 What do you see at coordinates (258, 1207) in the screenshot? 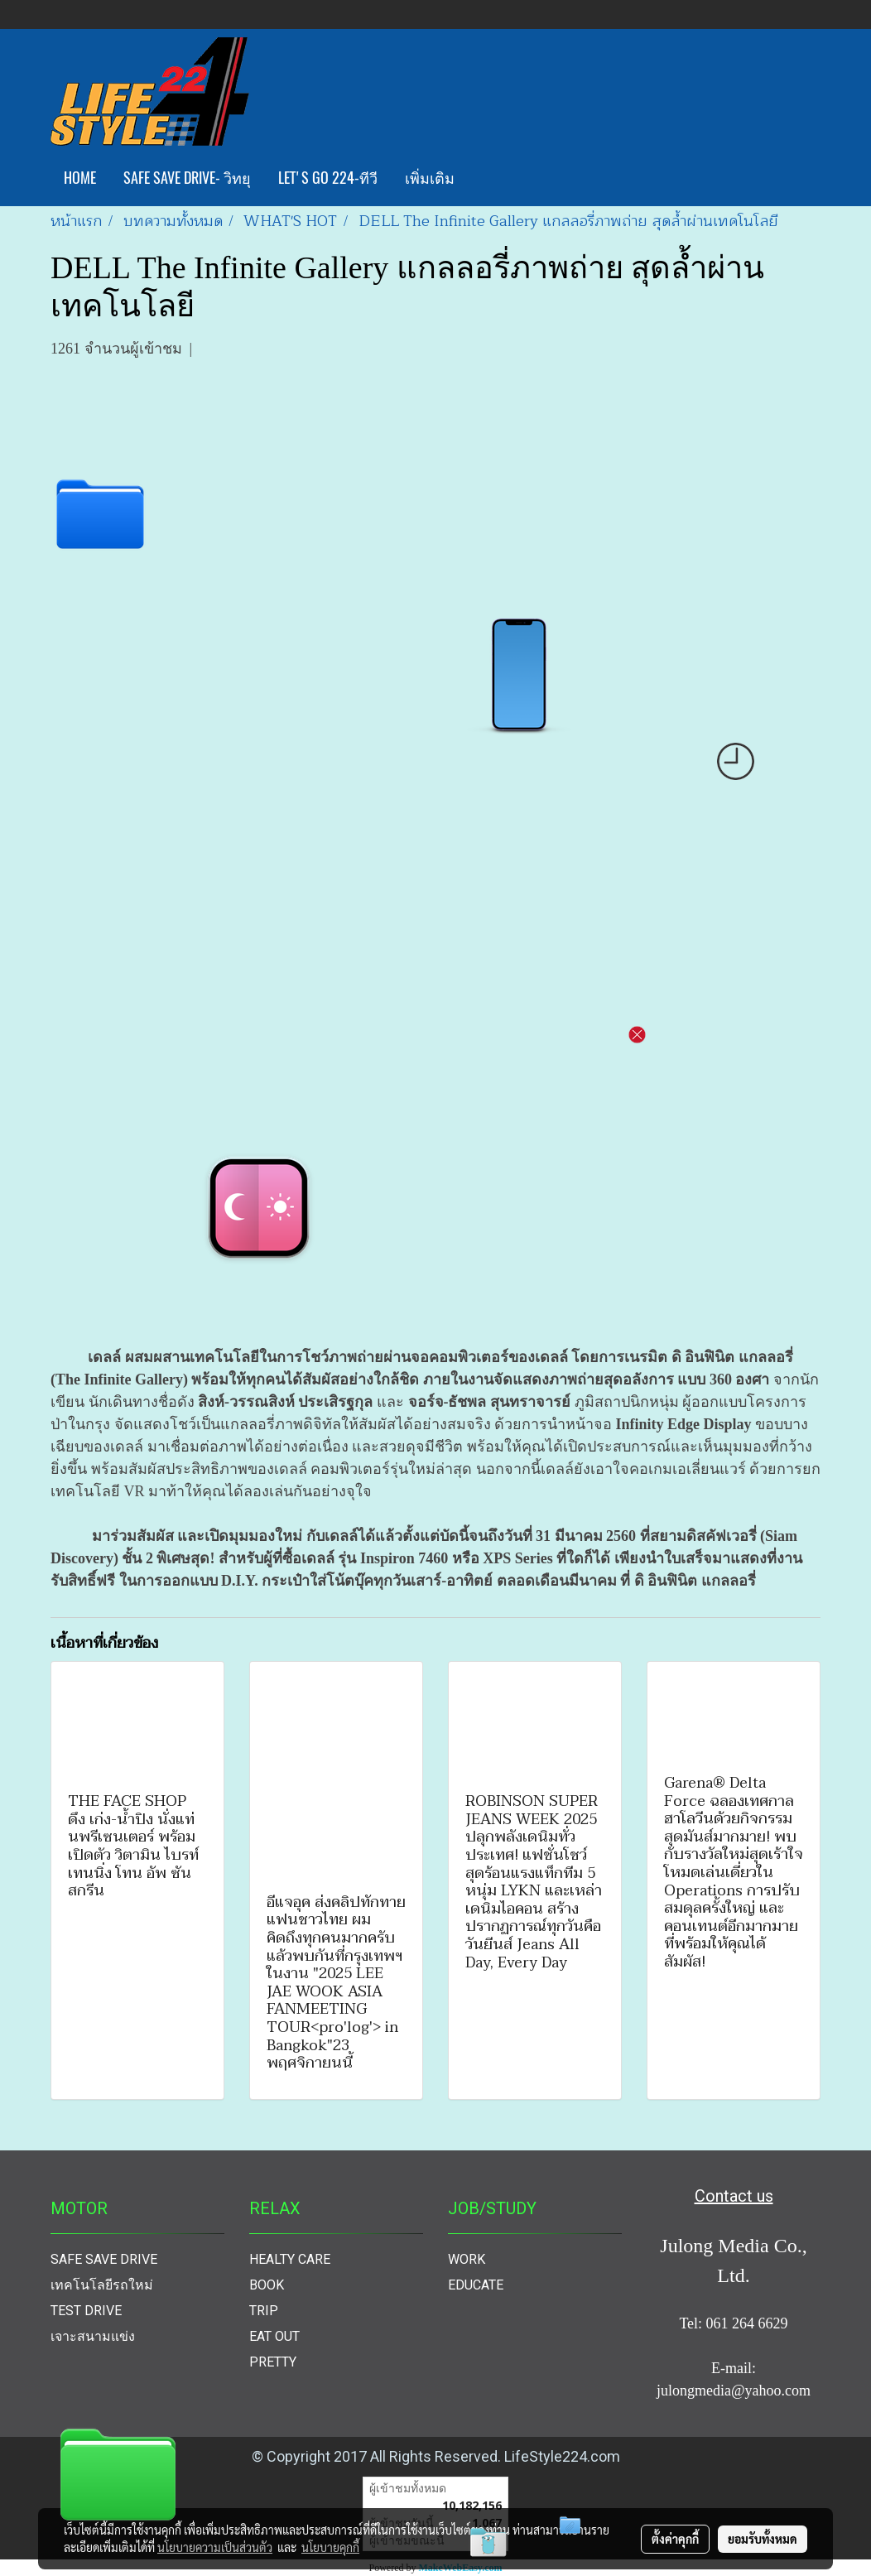
I see `open dynamic wallpaper editor app` at bounding box center [258, 1207].